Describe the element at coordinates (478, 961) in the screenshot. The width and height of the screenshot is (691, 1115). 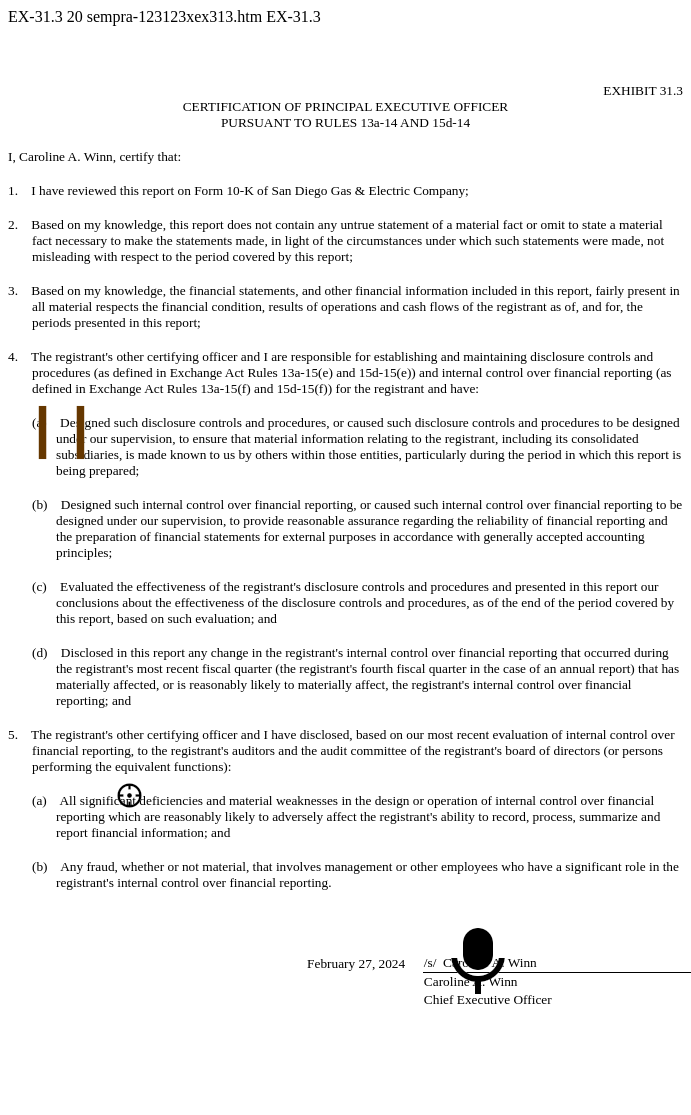
I see `tap to start voice recording` at that location.